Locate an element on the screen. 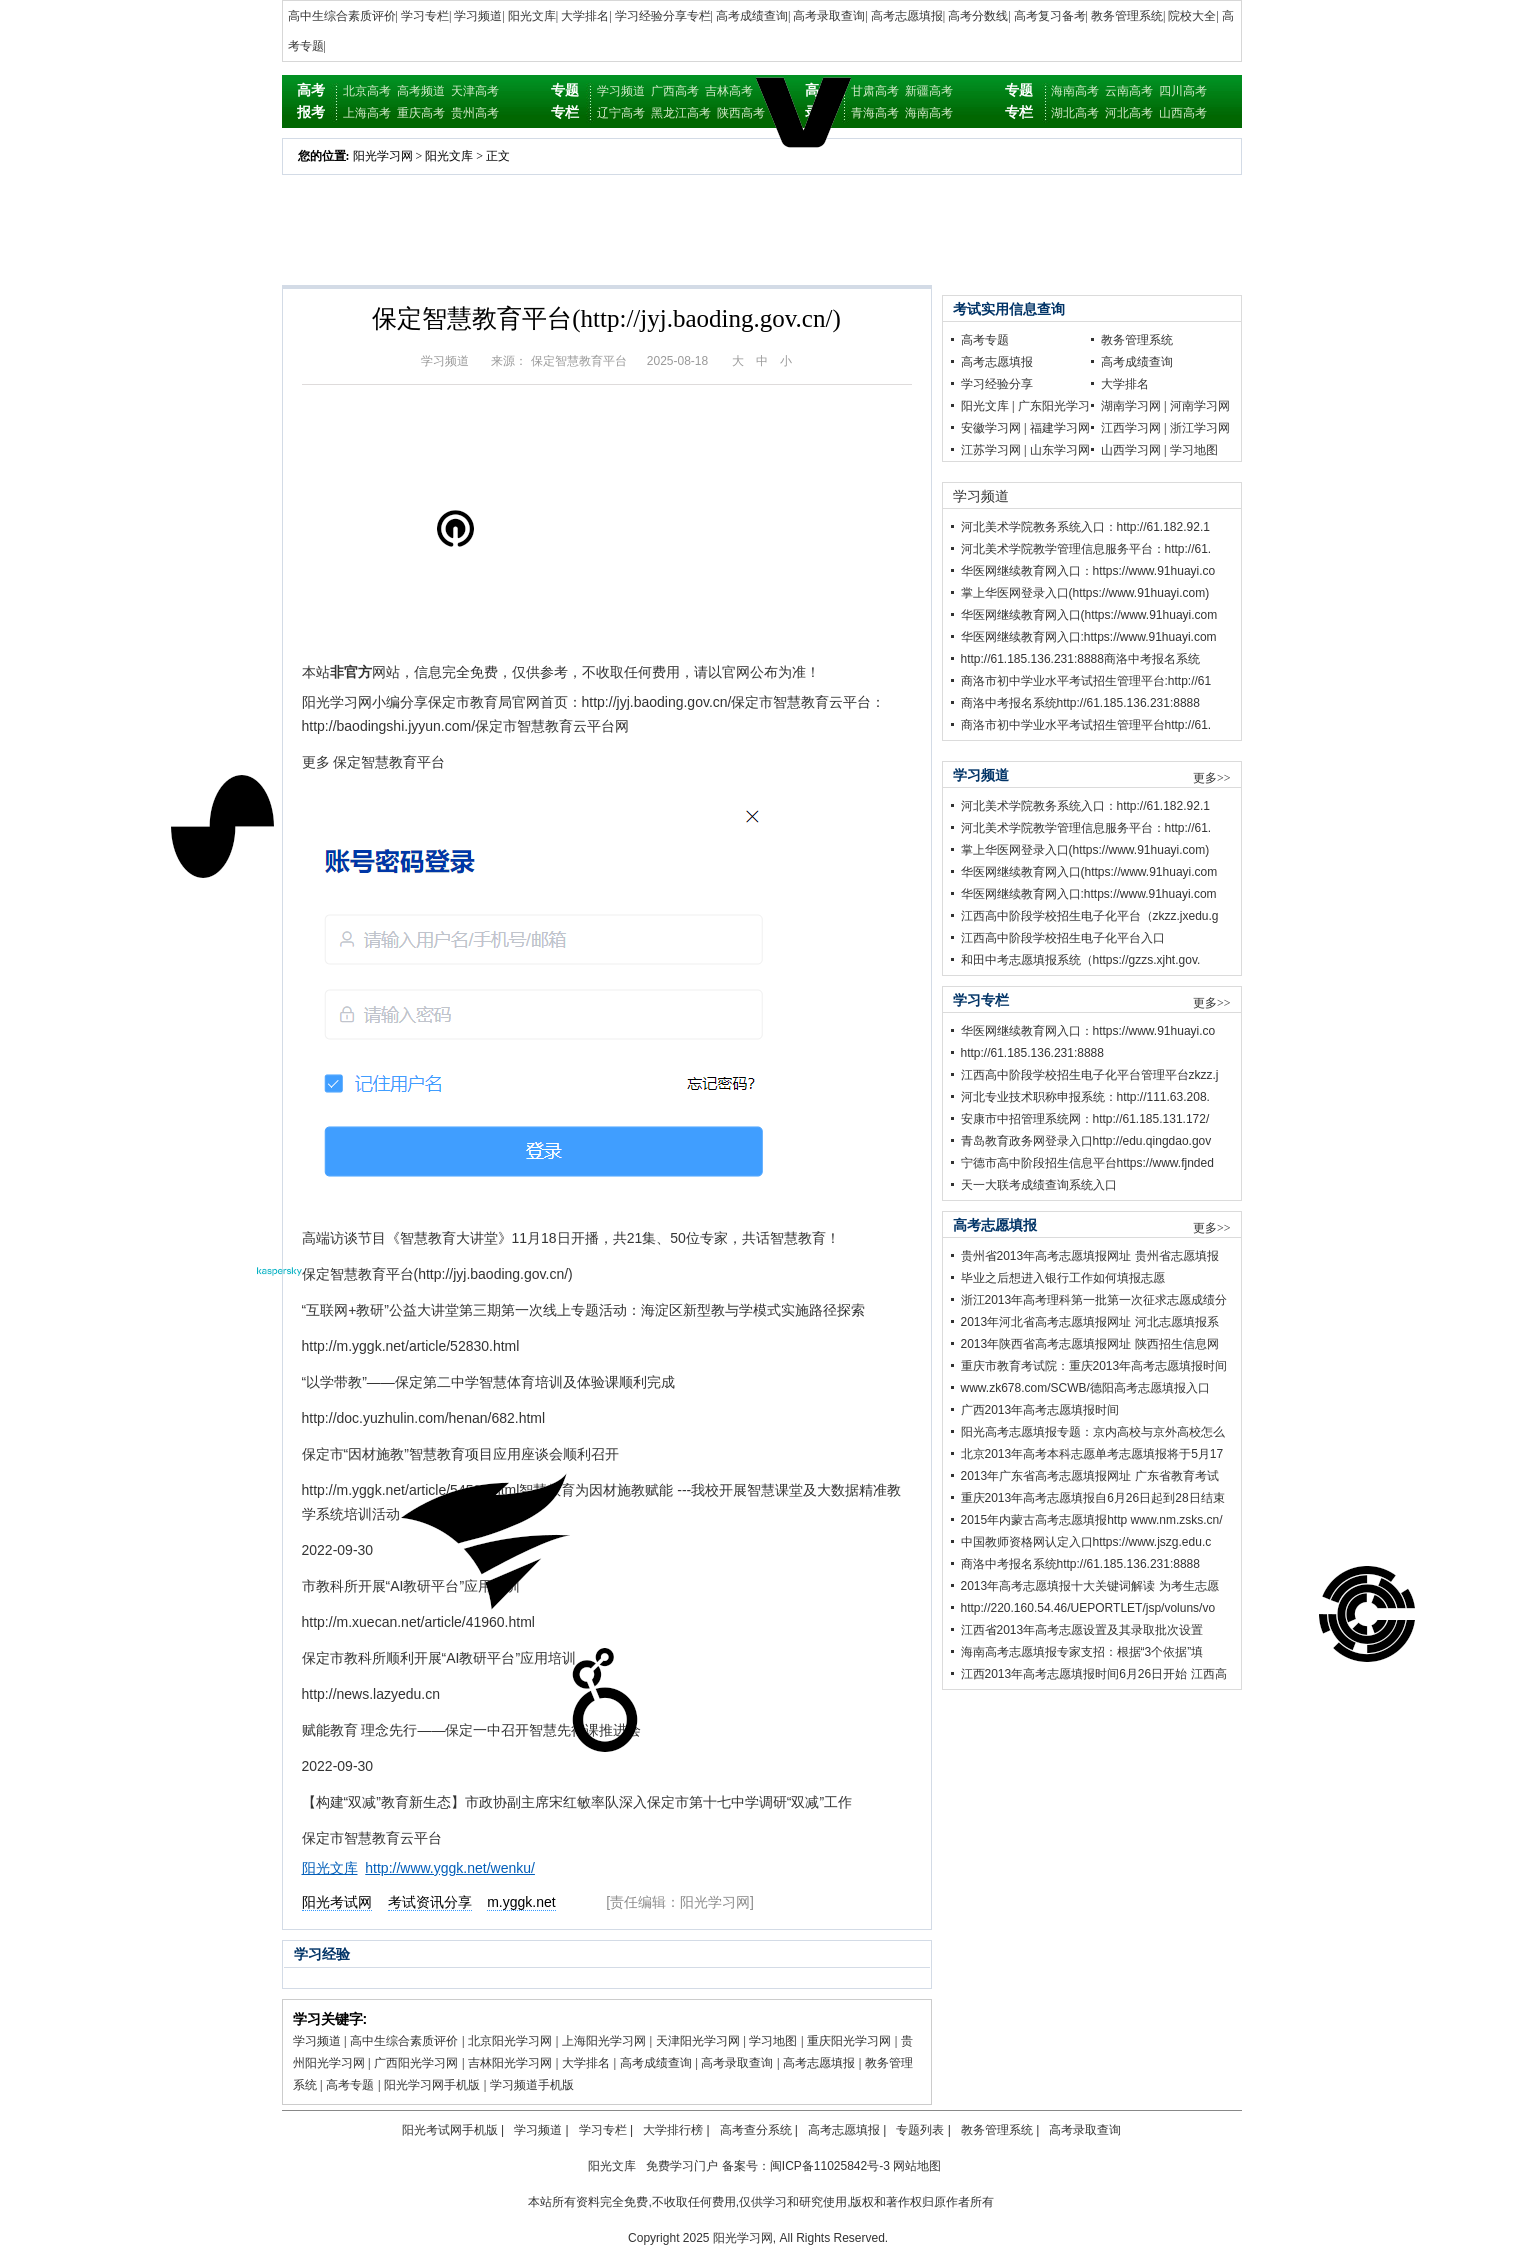  open veed video editing app is located at coordinates (803, 112).